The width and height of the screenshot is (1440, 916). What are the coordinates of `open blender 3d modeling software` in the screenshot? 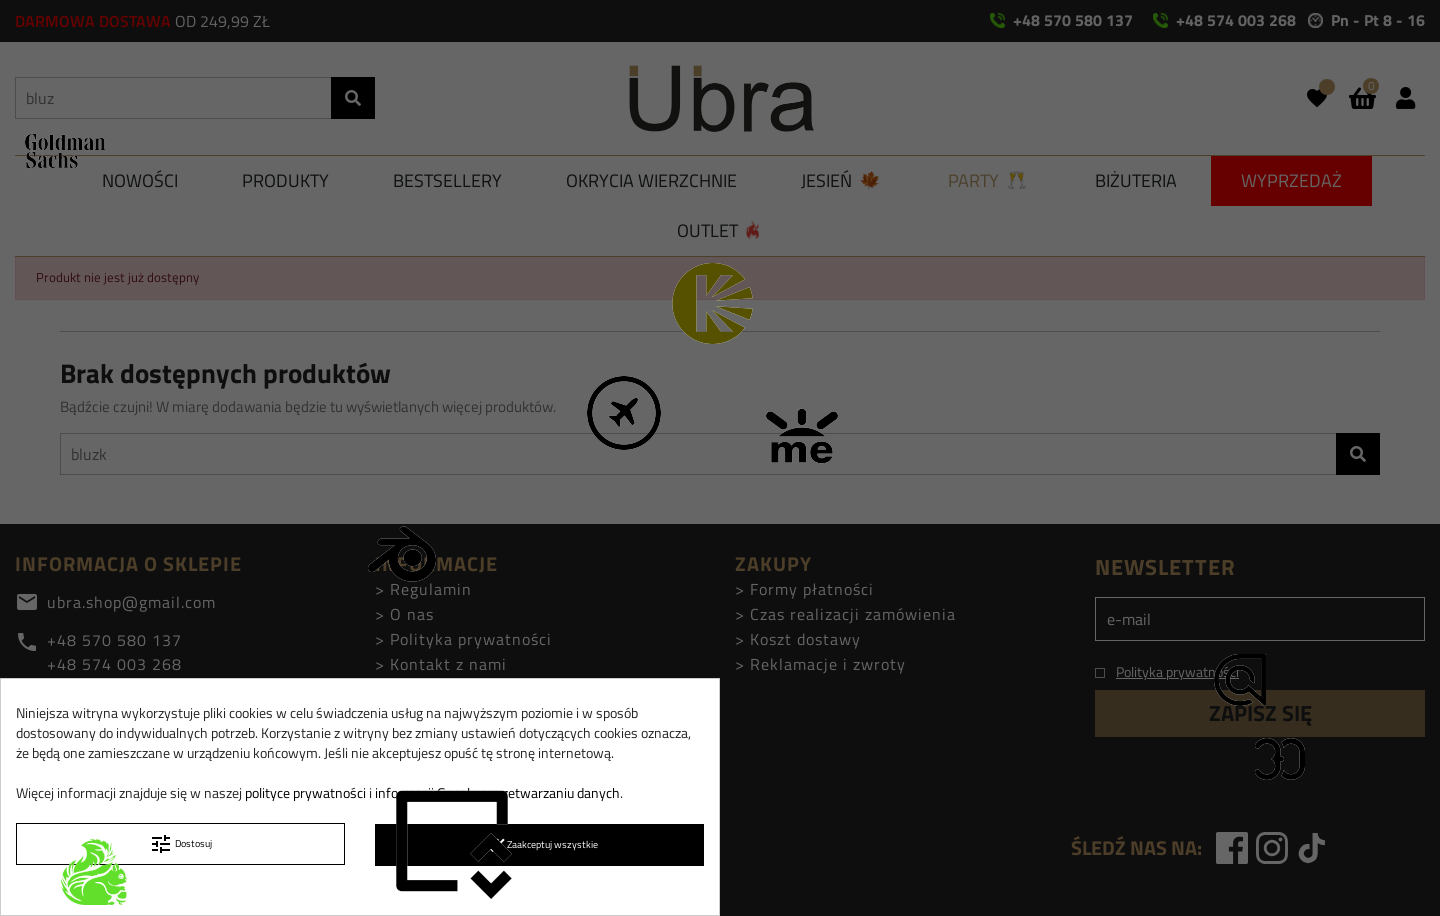 It's located at (402, 554).